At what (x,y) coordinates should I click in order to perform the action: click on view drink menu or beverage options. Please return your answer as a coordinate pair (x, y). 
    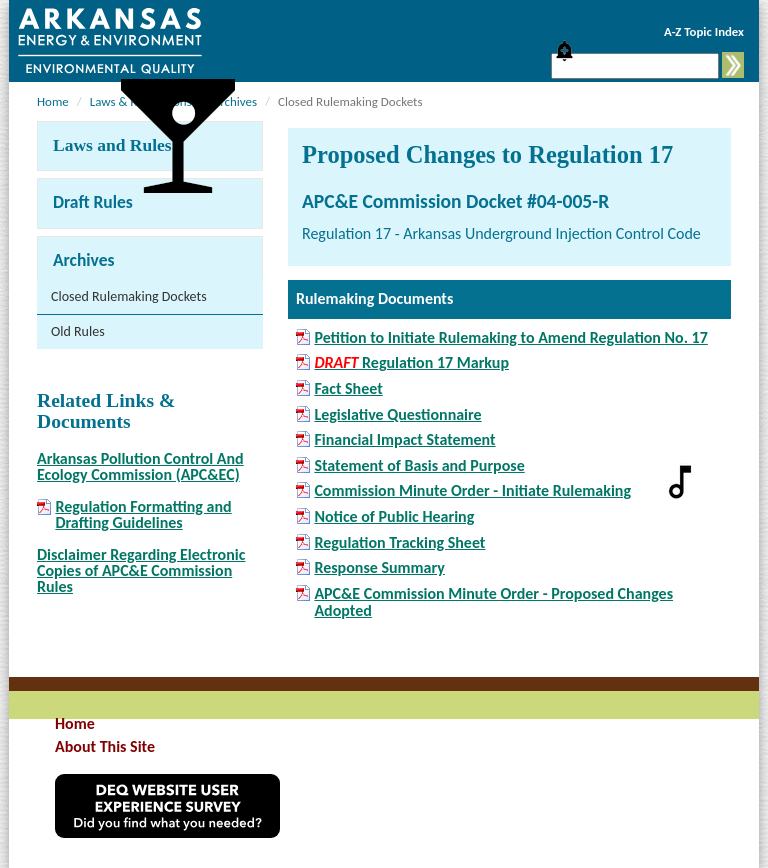
    Looking at the image, I should click on (178, 136).